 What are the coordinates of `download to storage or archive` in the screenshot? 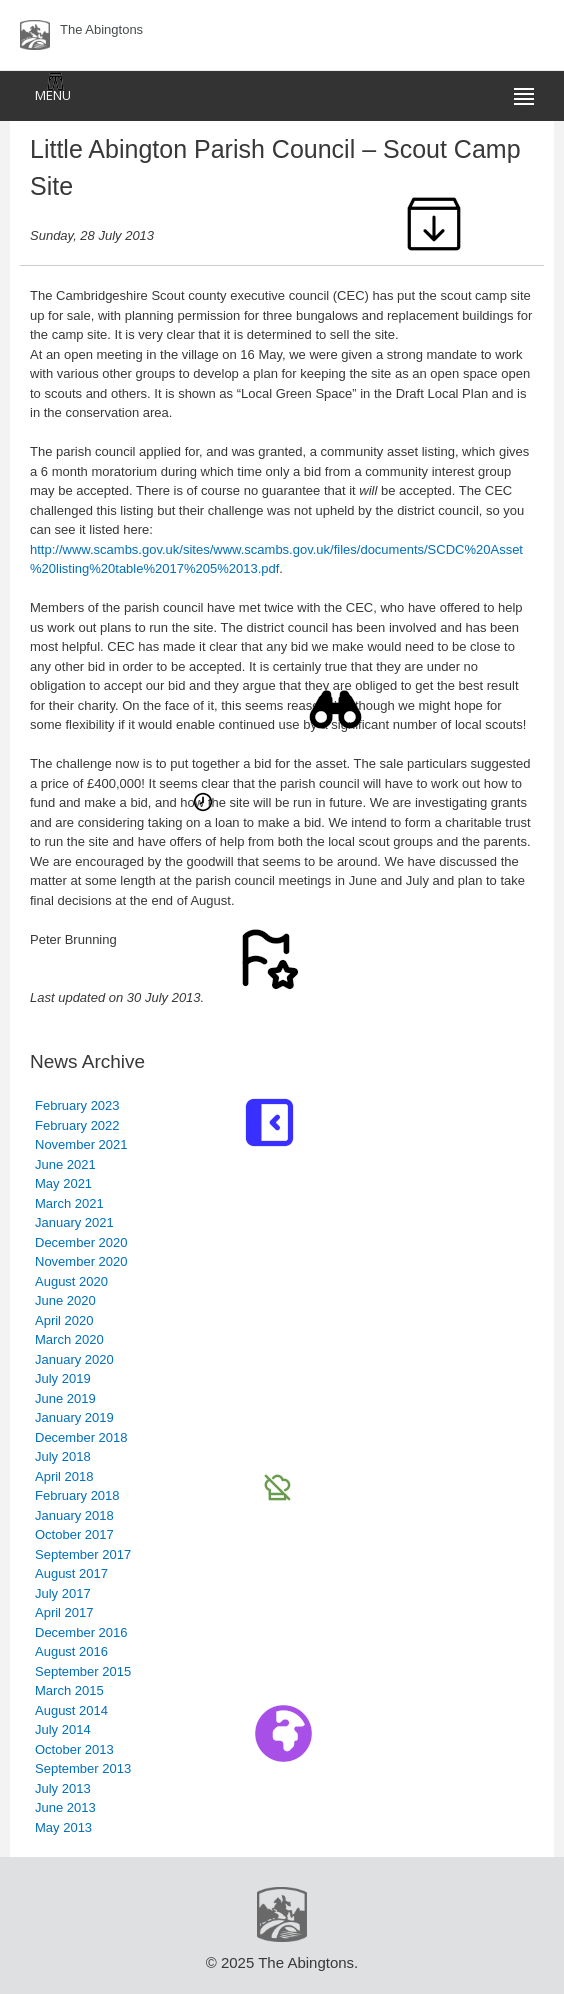 It's located at (434, 224).